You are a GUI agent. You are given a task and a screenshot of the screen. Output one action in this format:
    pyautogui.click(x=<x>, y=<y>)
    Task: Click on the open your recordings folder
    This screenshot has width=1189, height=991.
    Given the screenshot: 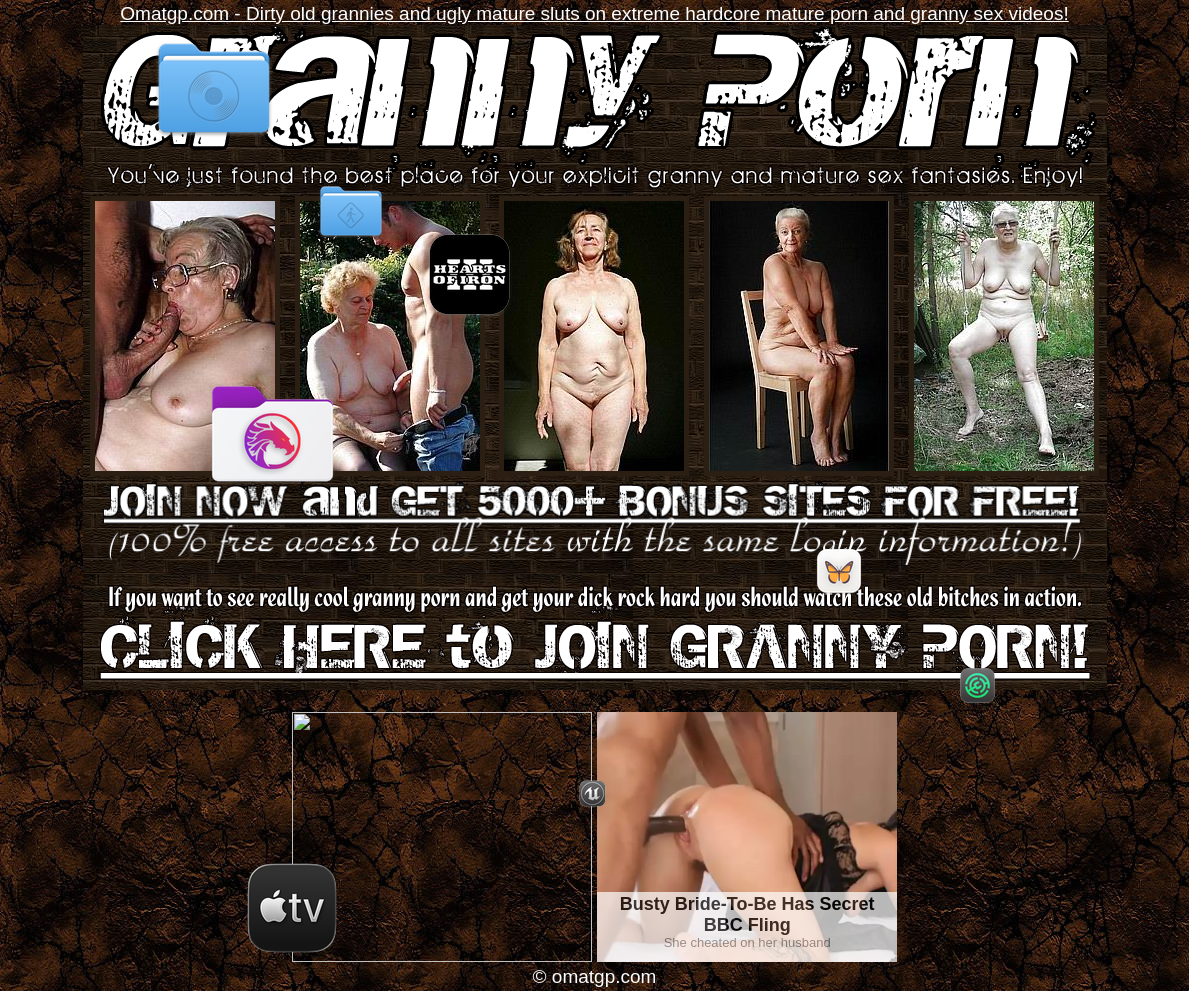 What is the action you would take?
    pyautogui.click(x=214, y=88)
    